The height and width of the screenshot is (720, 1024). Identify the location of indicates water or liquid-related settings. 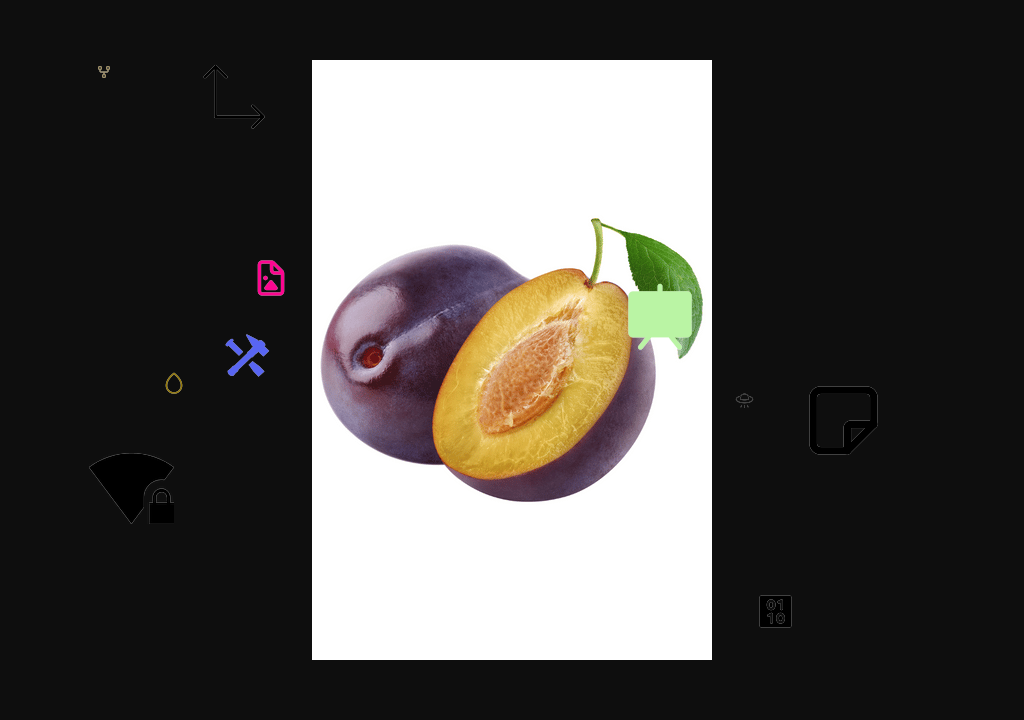
(174, 384).